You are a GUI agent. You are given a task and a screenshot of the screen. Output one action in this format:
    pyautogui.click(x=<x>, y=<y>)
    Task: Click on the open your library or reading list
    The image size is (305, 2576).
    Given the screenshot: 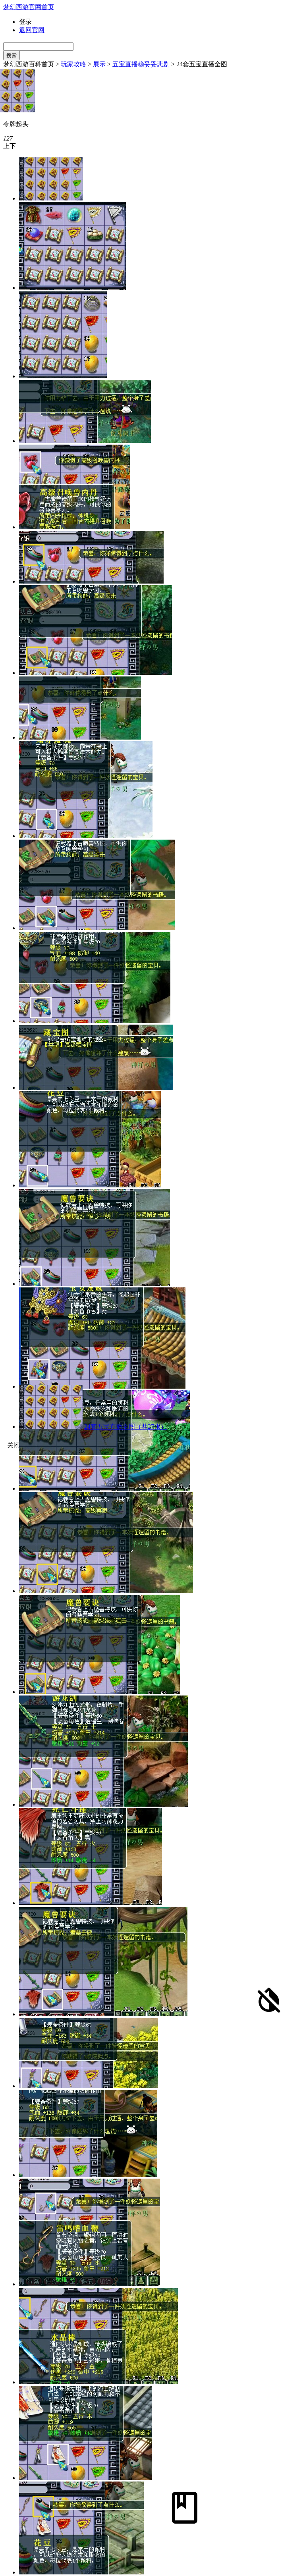 What is the action you would take?
    pyautogui.click(x=185, y=2508)
    